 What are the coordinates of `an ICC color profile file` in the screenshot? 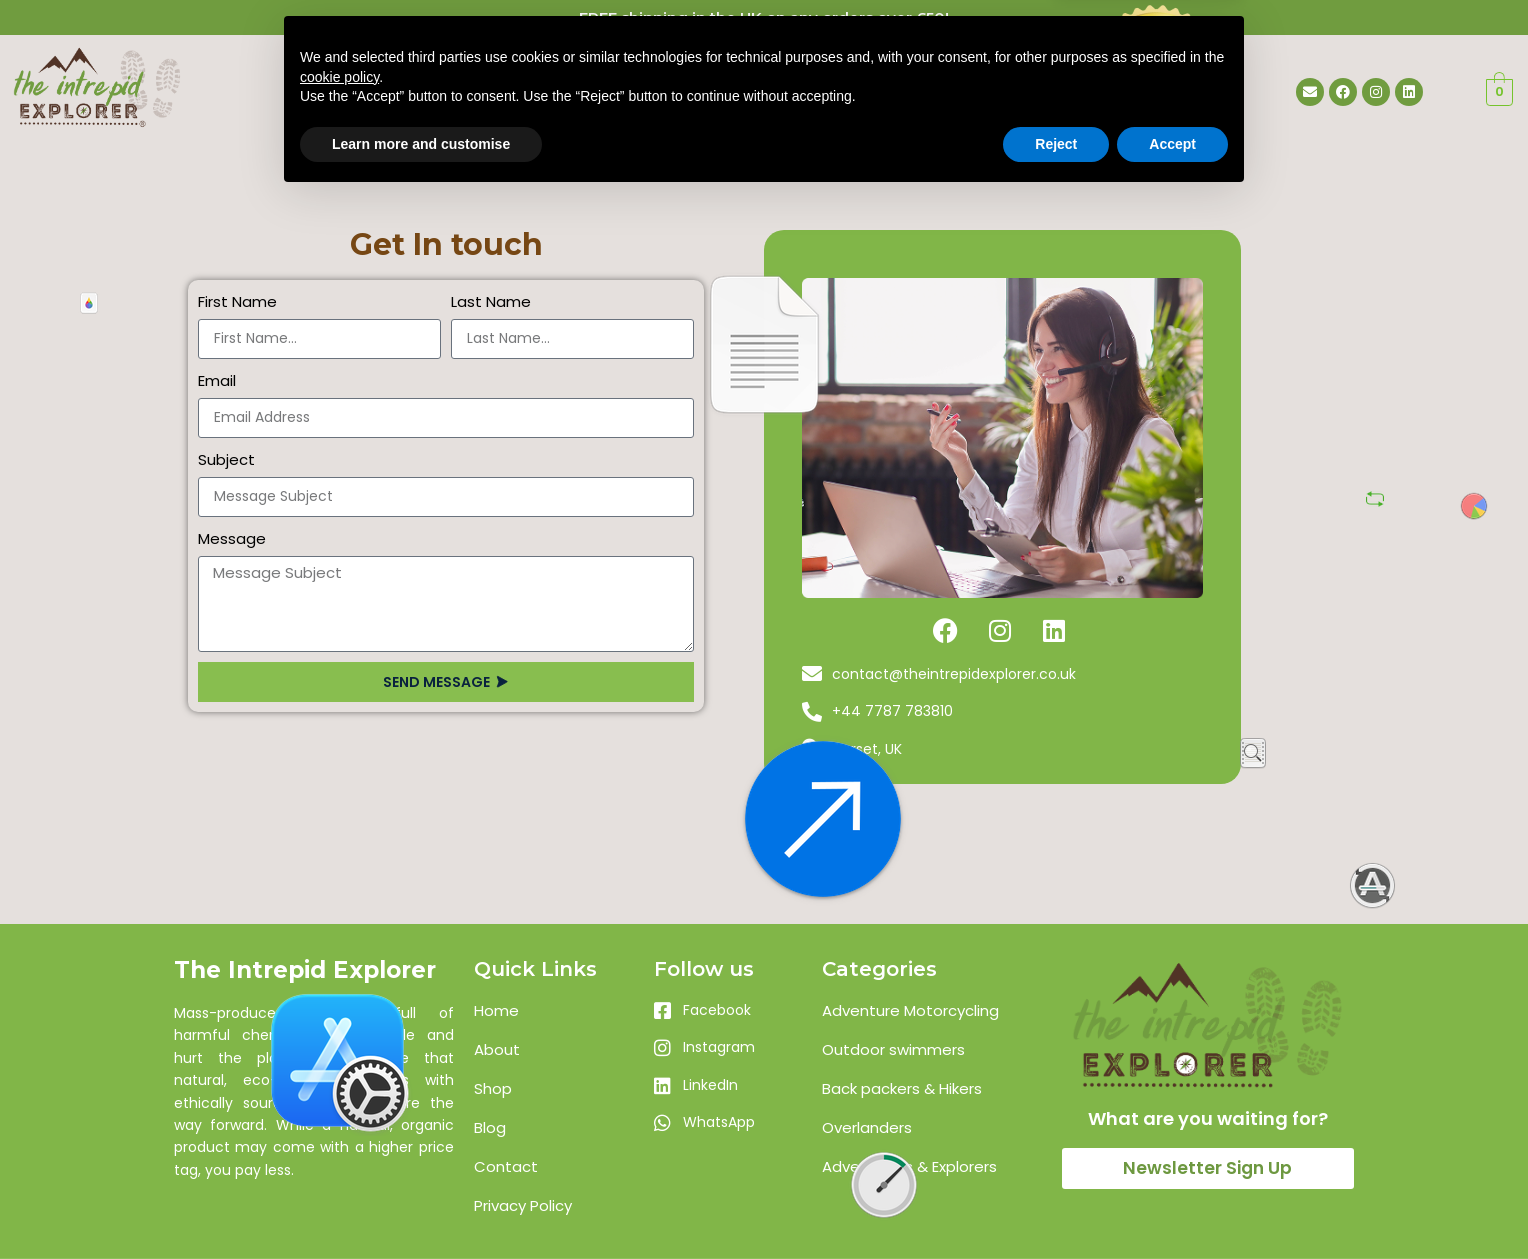 It's located at (89, 303).